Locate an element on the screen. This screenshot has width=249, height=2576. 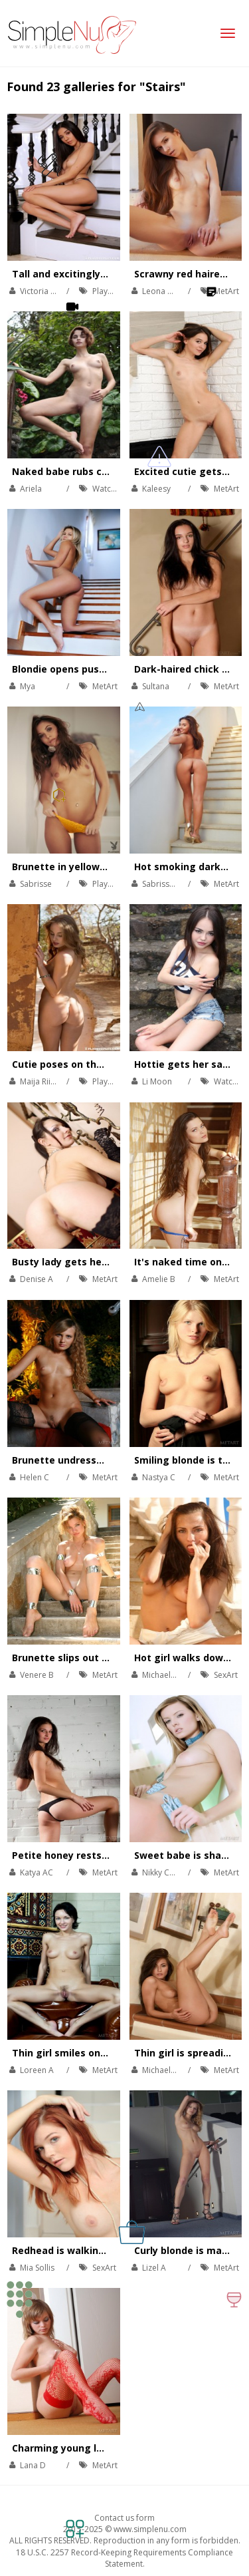
open the phone dial pad is located at coordinates (19, 2299).